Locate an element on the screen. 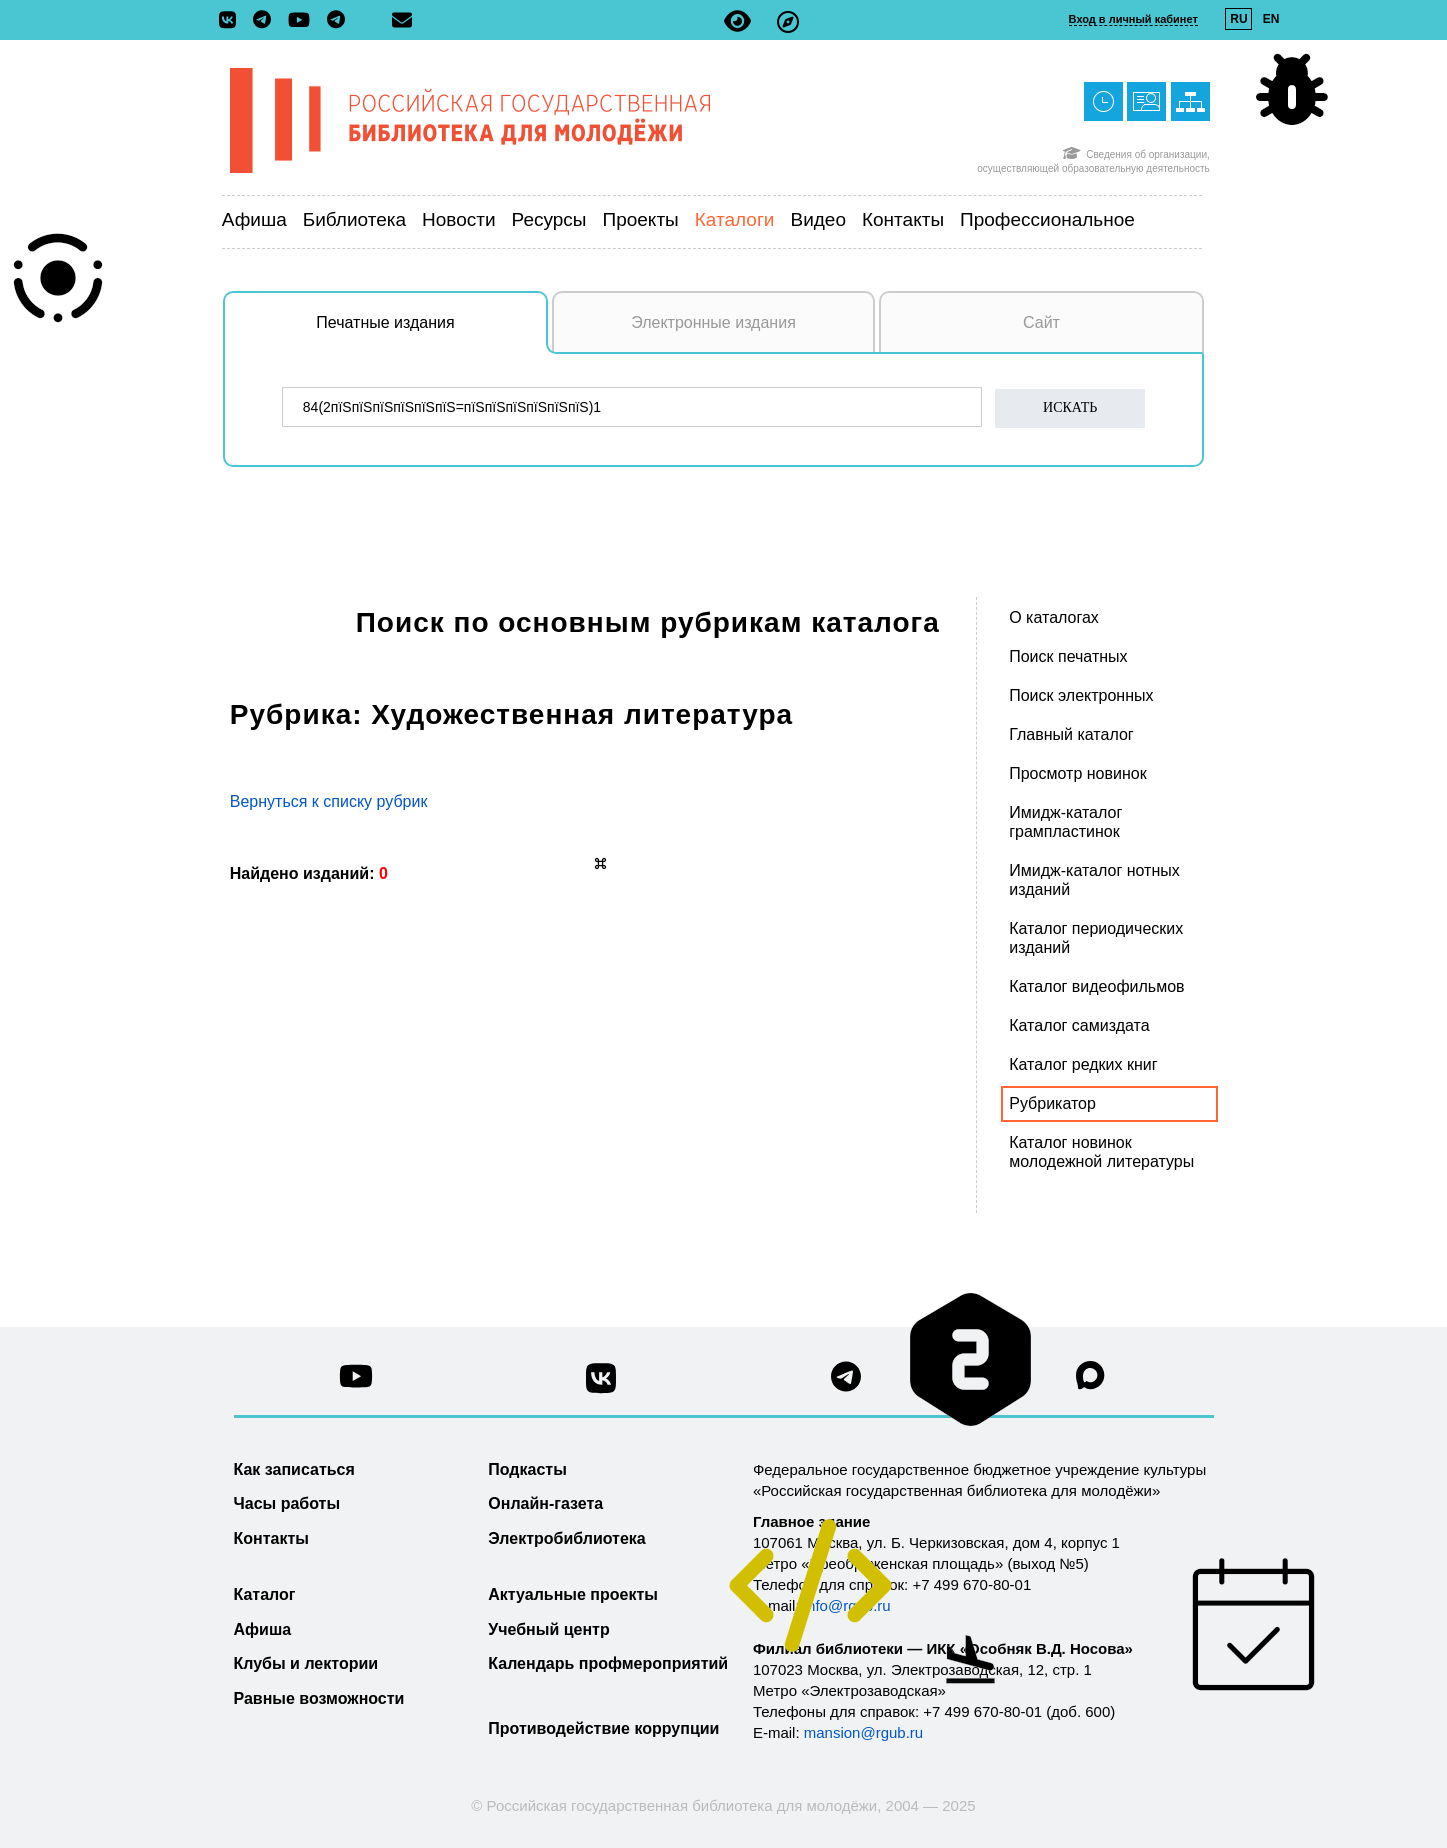 This screenshot has width=1447, height=1848. access science or chemistry features is located at coordinates (58, 278).